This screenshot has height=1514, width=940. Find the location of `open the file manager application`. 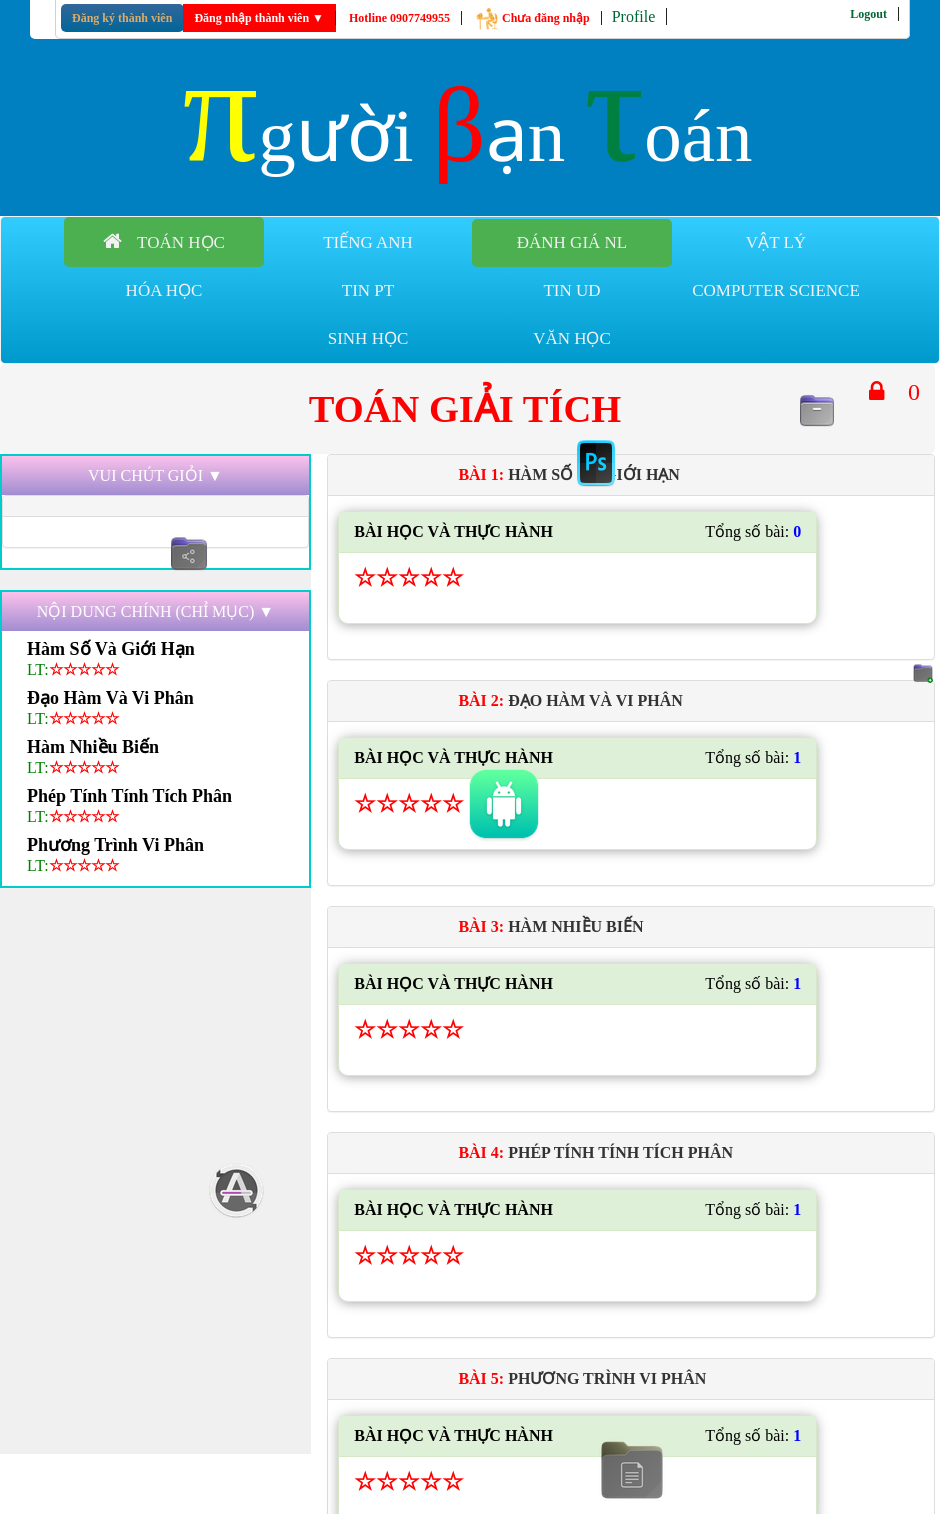

open the file manager application is located at coordinates (817, 410).